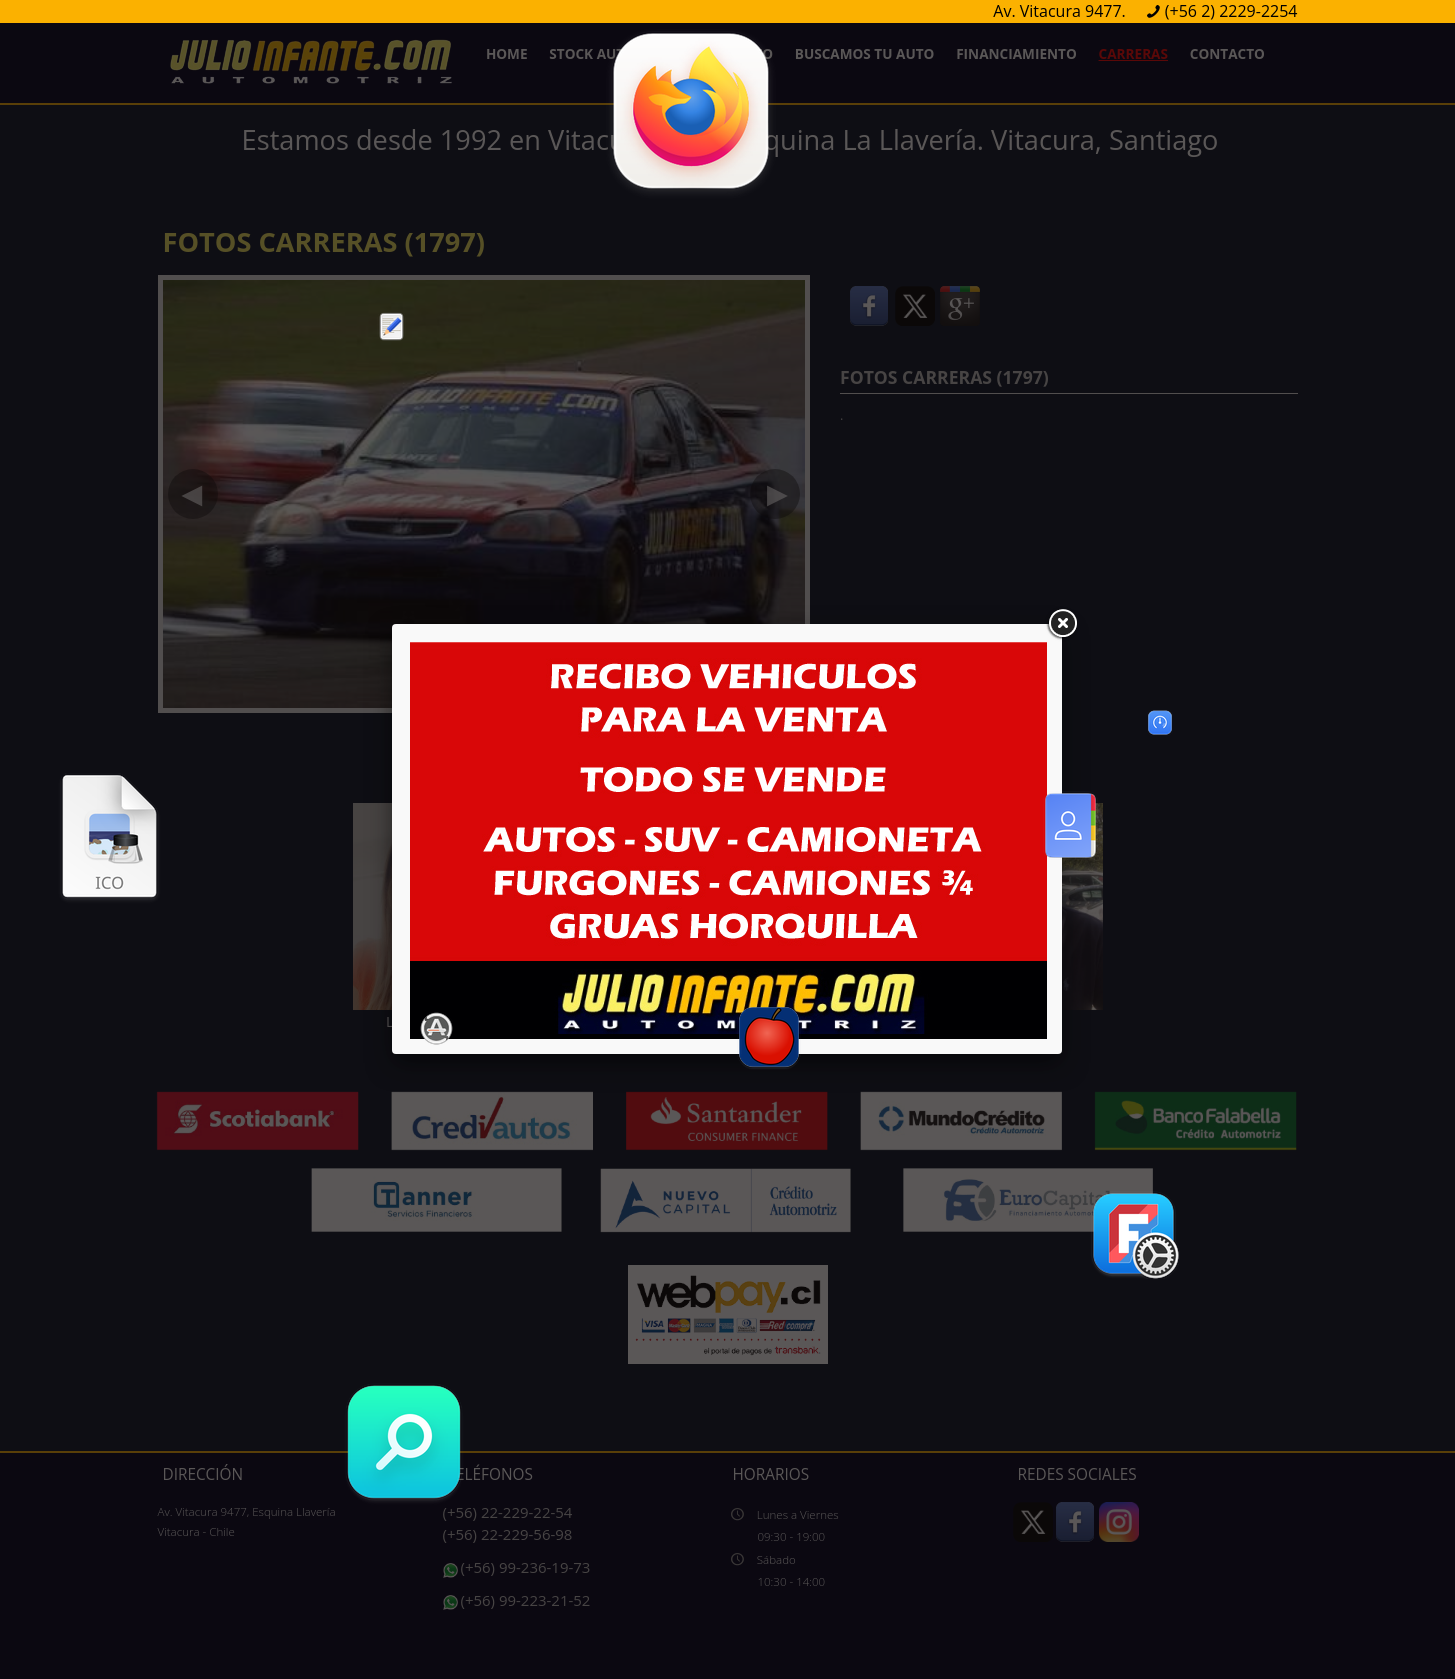  Describe the element at coordinates (109, 838) in the screenshot. I see `an ico image file used for icons and favicons` at that location.